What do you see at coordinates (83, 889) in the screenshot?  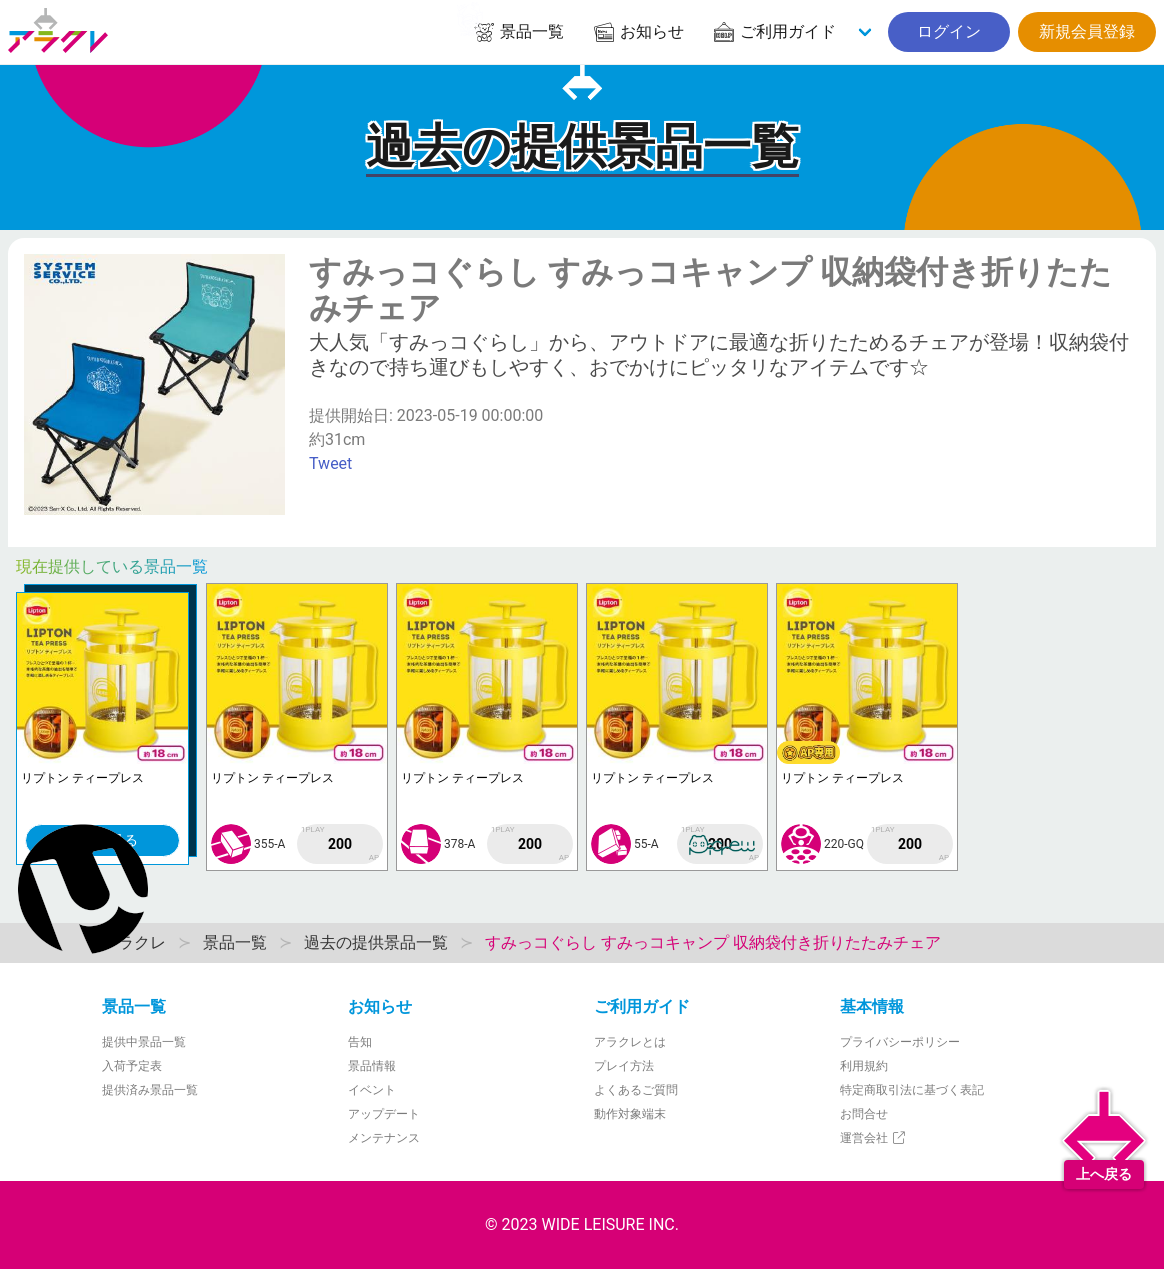 I see `open µTorrent application` at bounding box center [83, 889].